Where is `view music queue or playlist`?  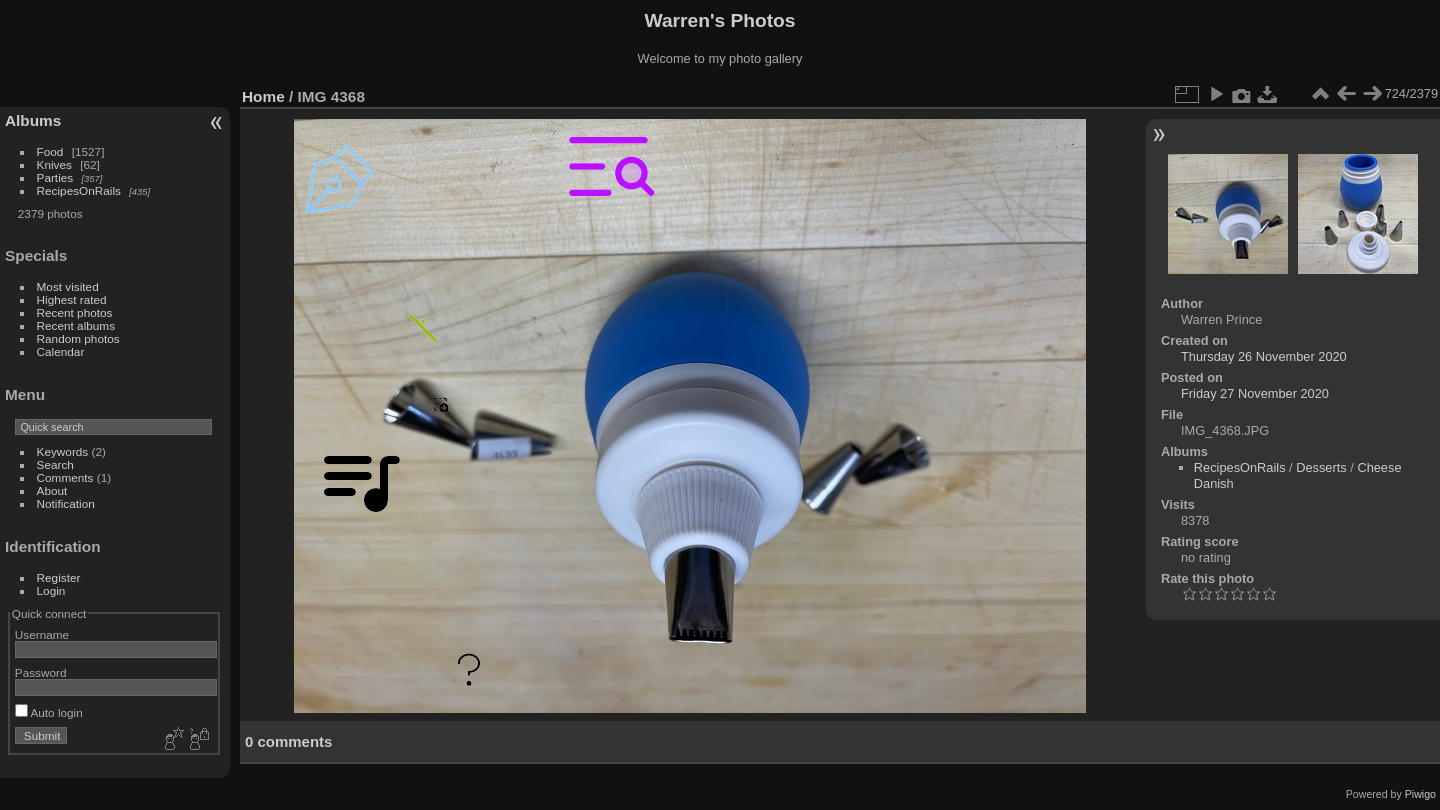 view music queue or playlist is located at coordinates (360, 480).